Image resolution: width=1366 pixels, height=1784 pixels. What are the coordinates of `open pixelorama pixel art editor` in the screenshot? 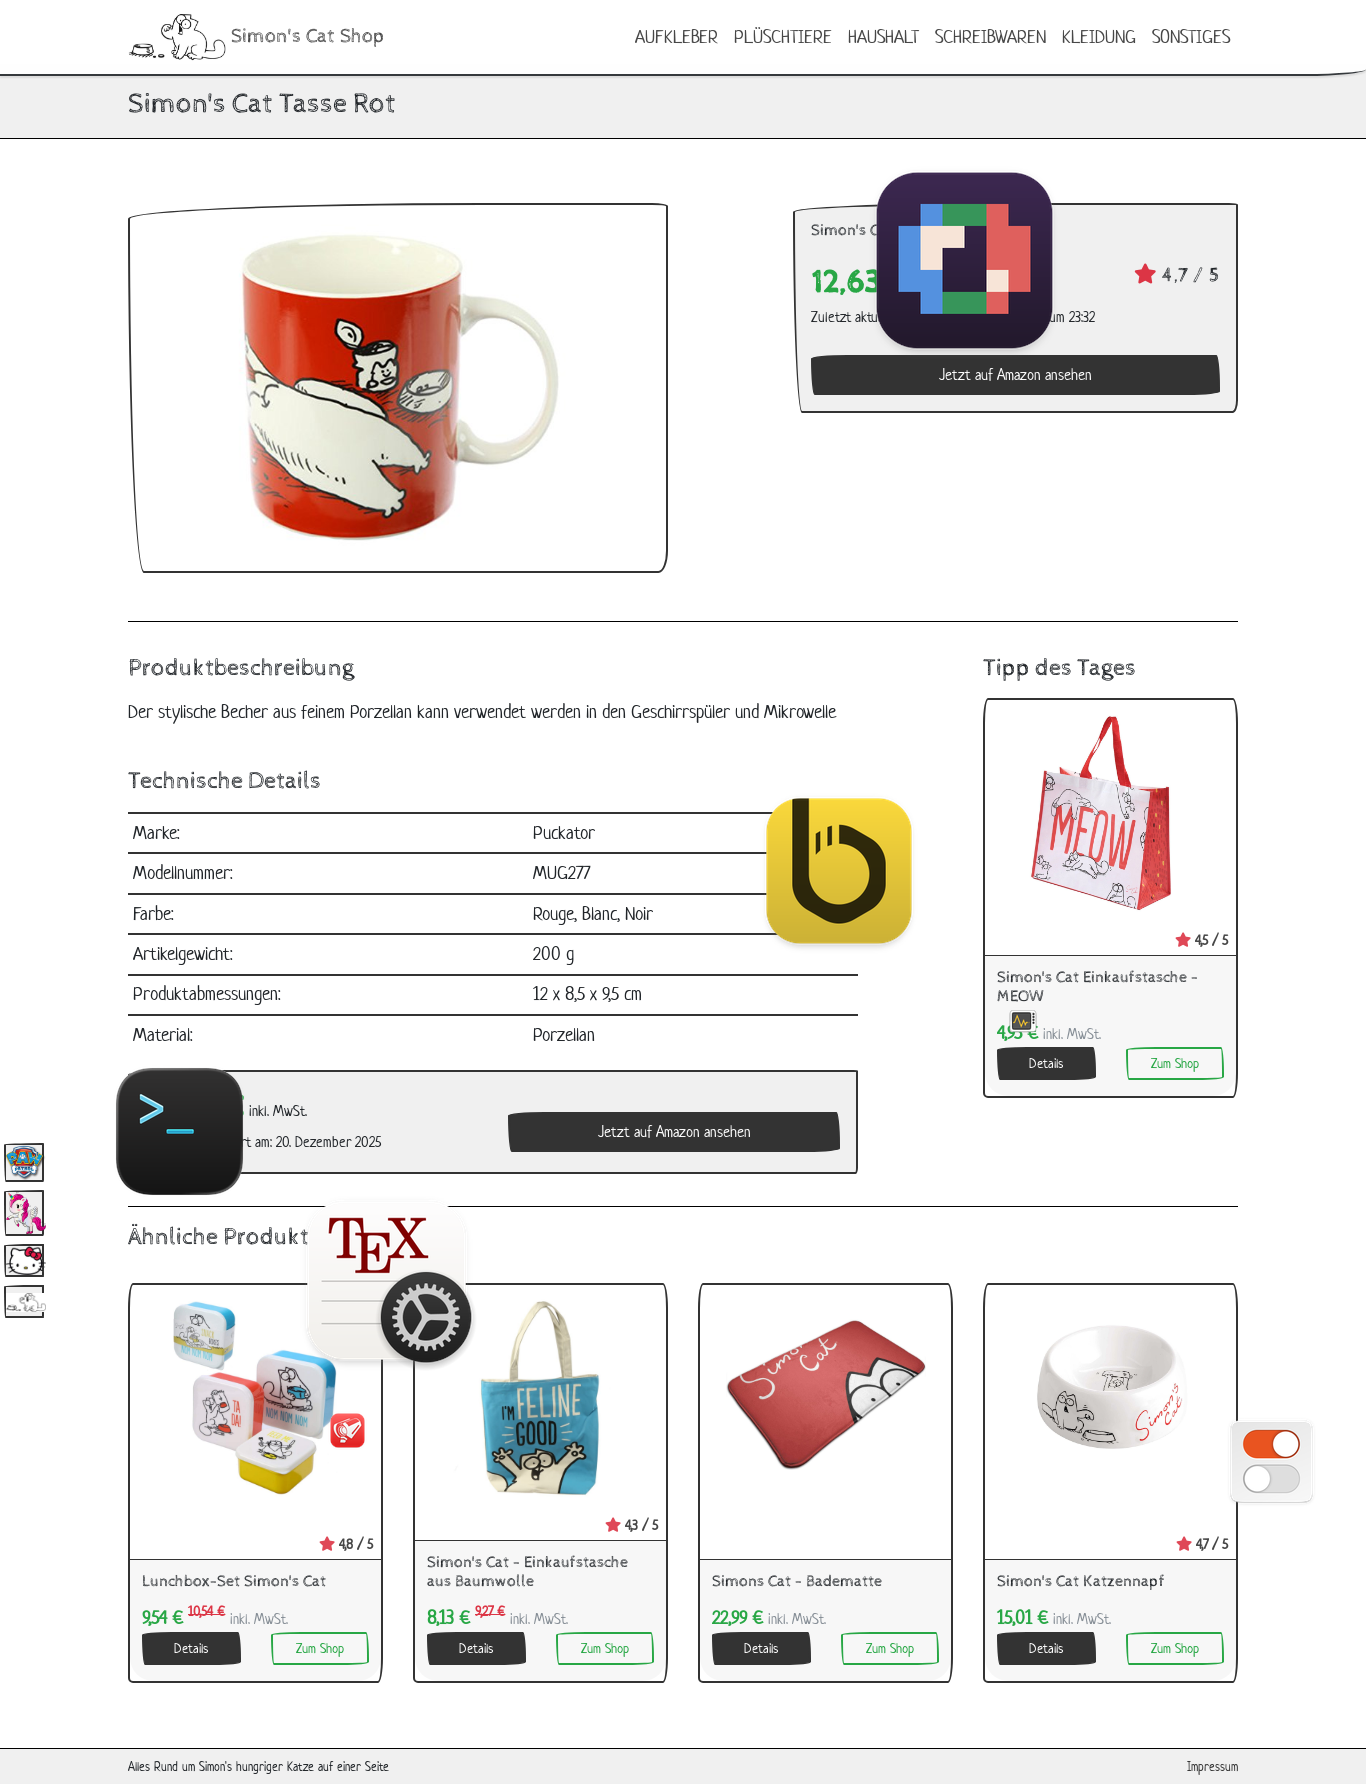 It's located at (964, 260).